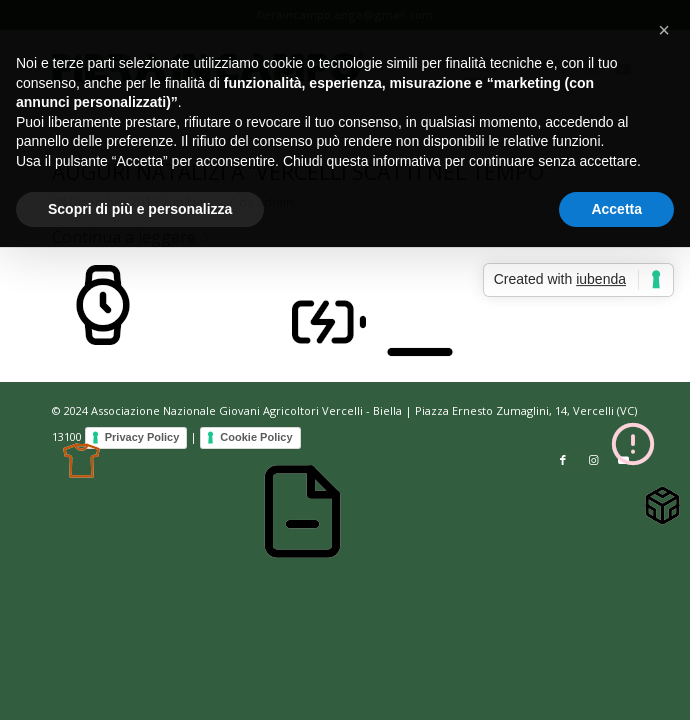  I want to click on view time or clock settings, so click(103, 305).